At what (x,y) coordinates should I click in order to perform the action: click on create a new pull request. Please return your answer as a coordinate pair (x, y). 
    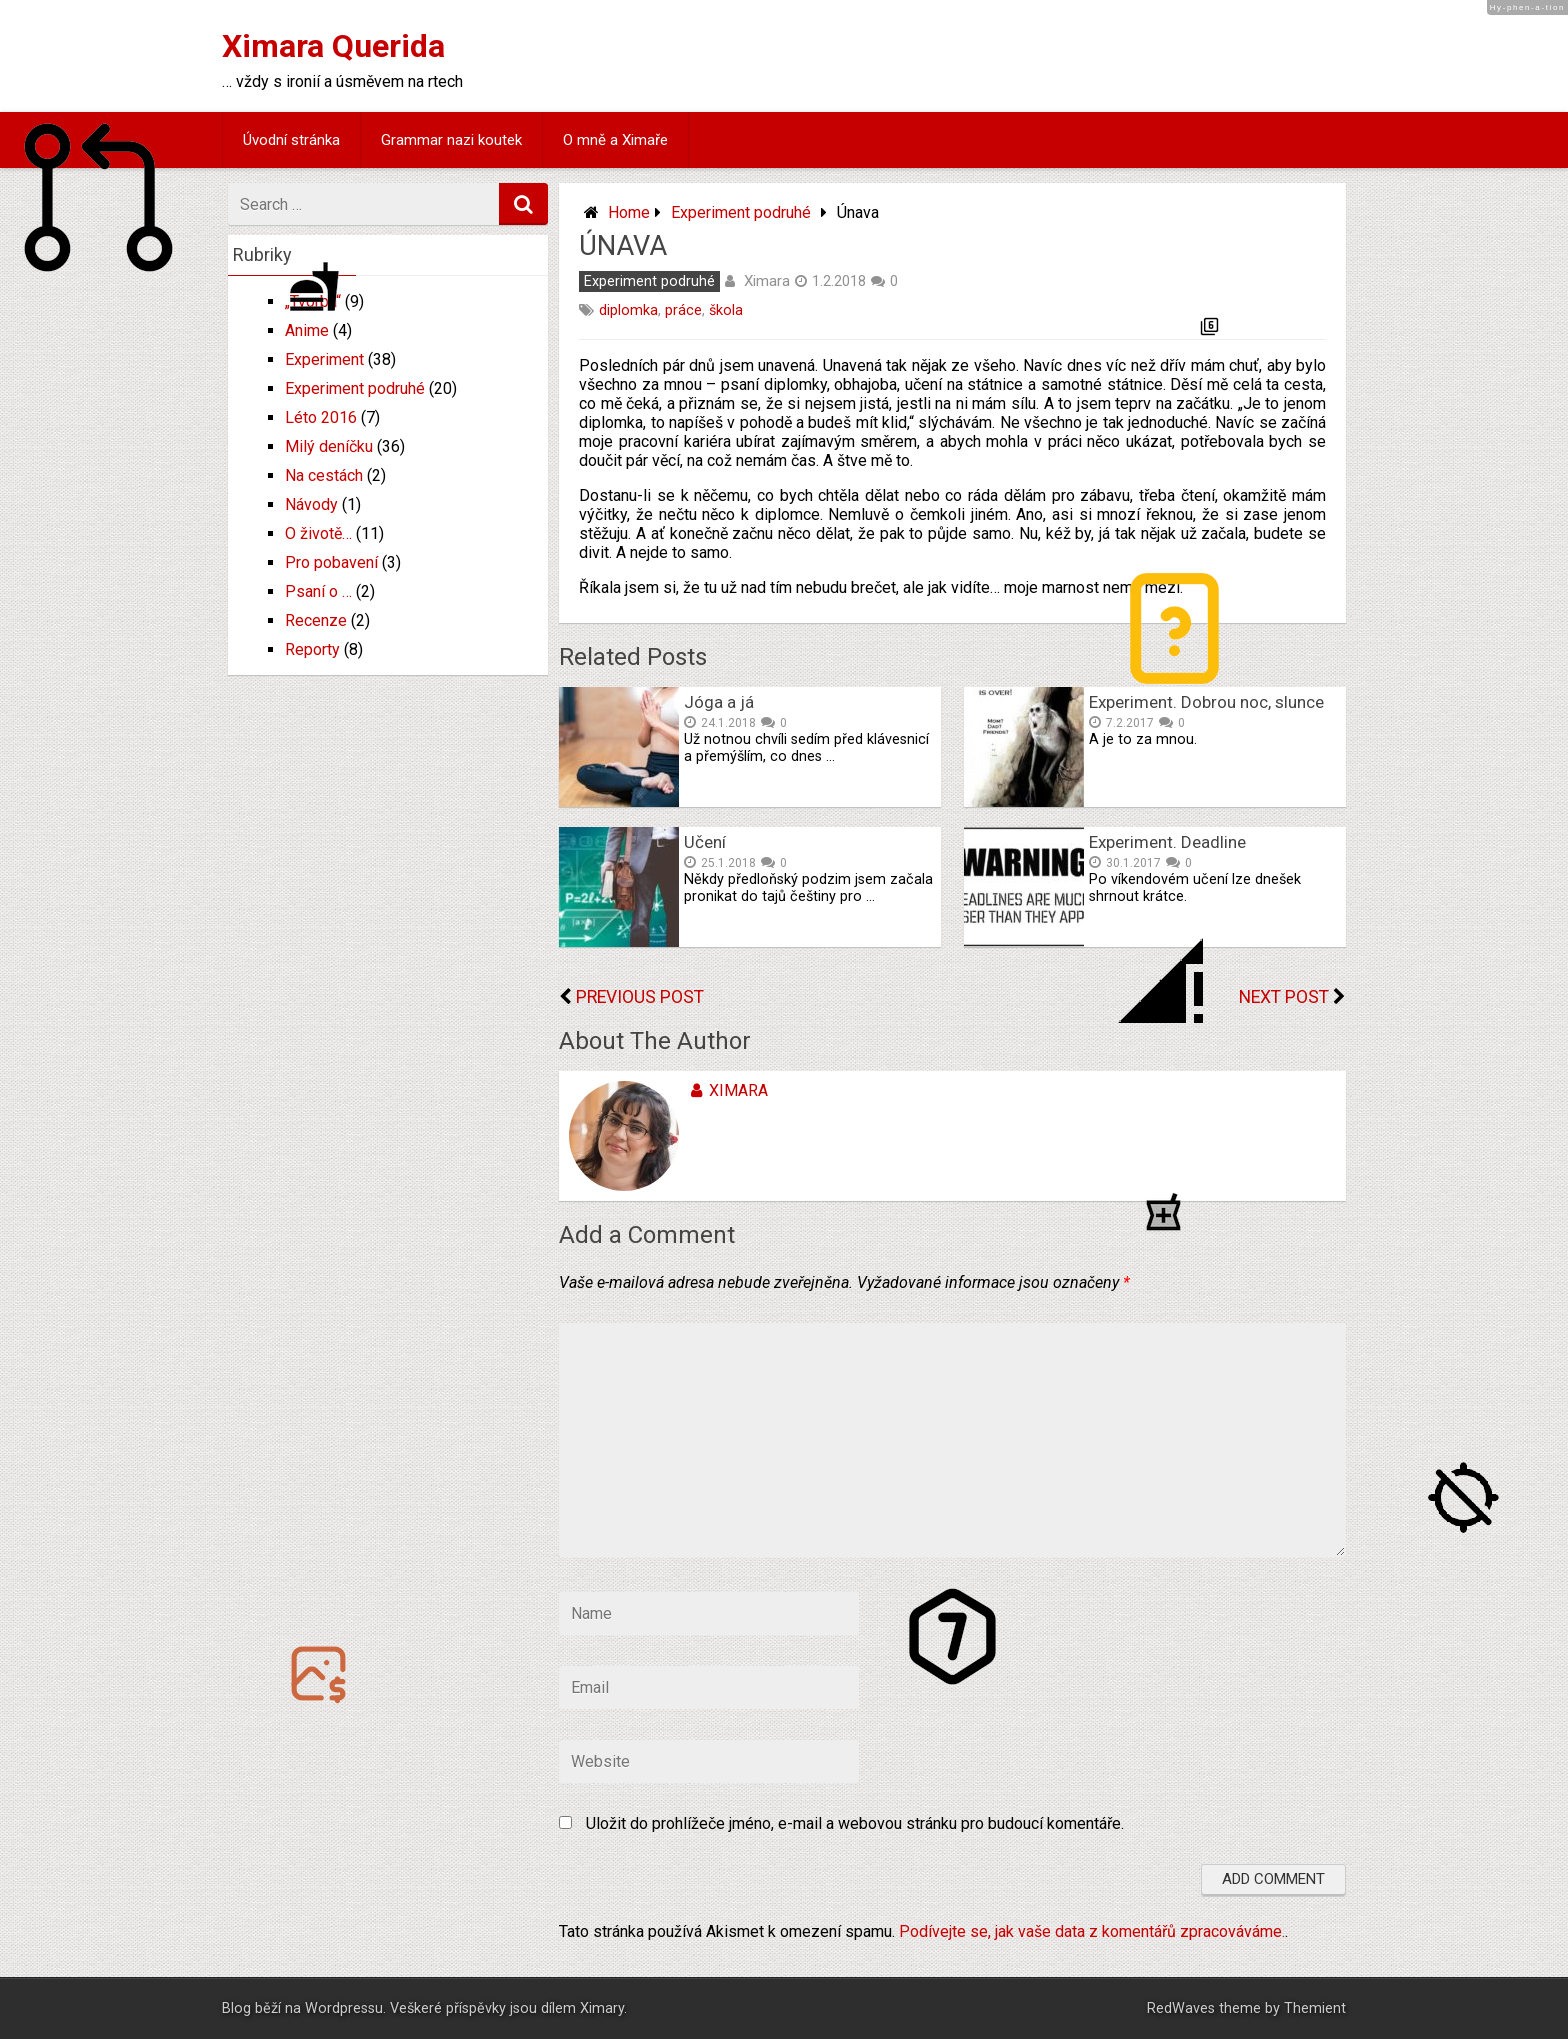
    Looking at the image, I should click on (98, 197).